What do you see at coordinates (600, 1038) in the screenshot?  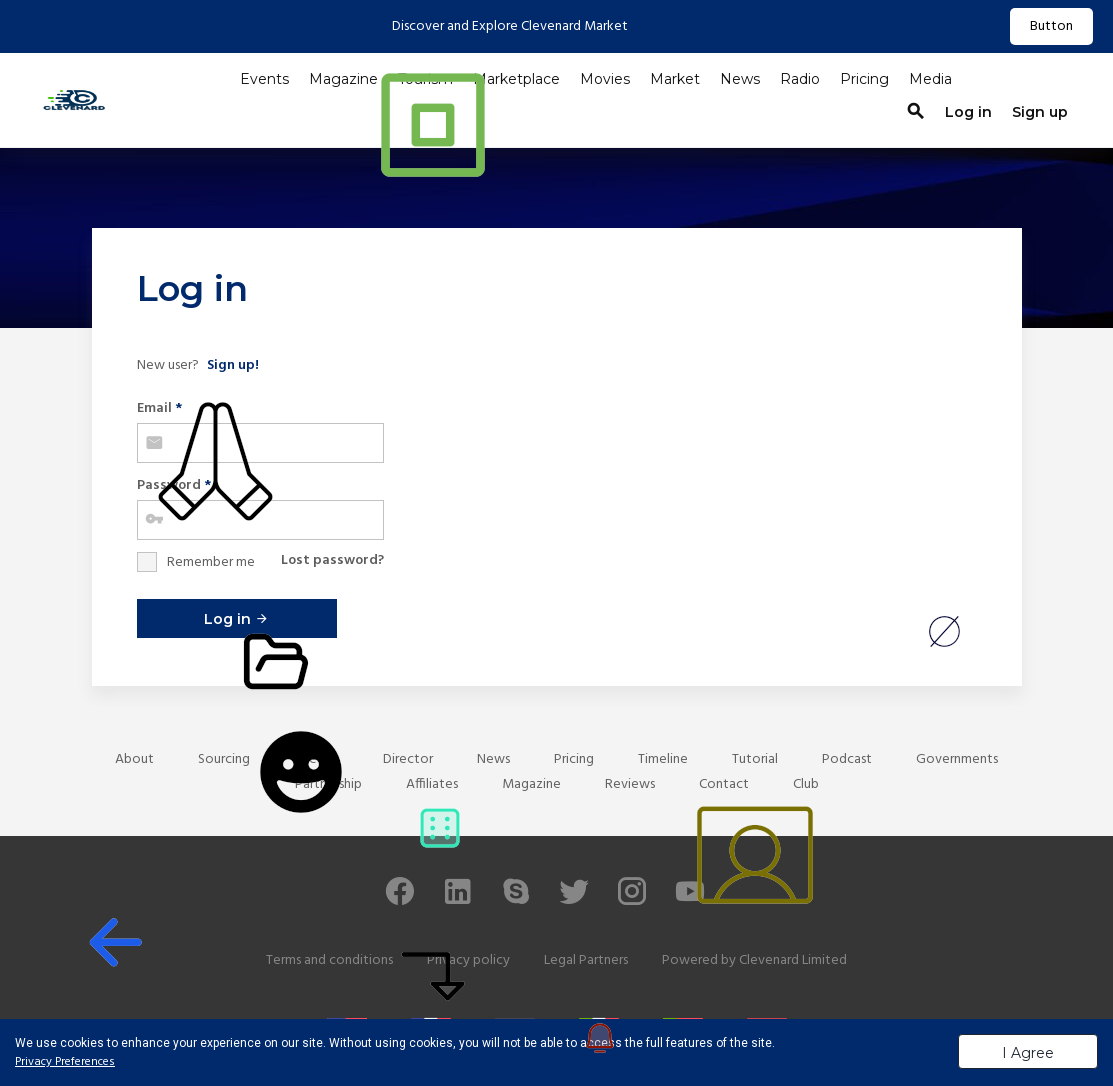 I see `view notifications` at bounding box center [600, 1038].